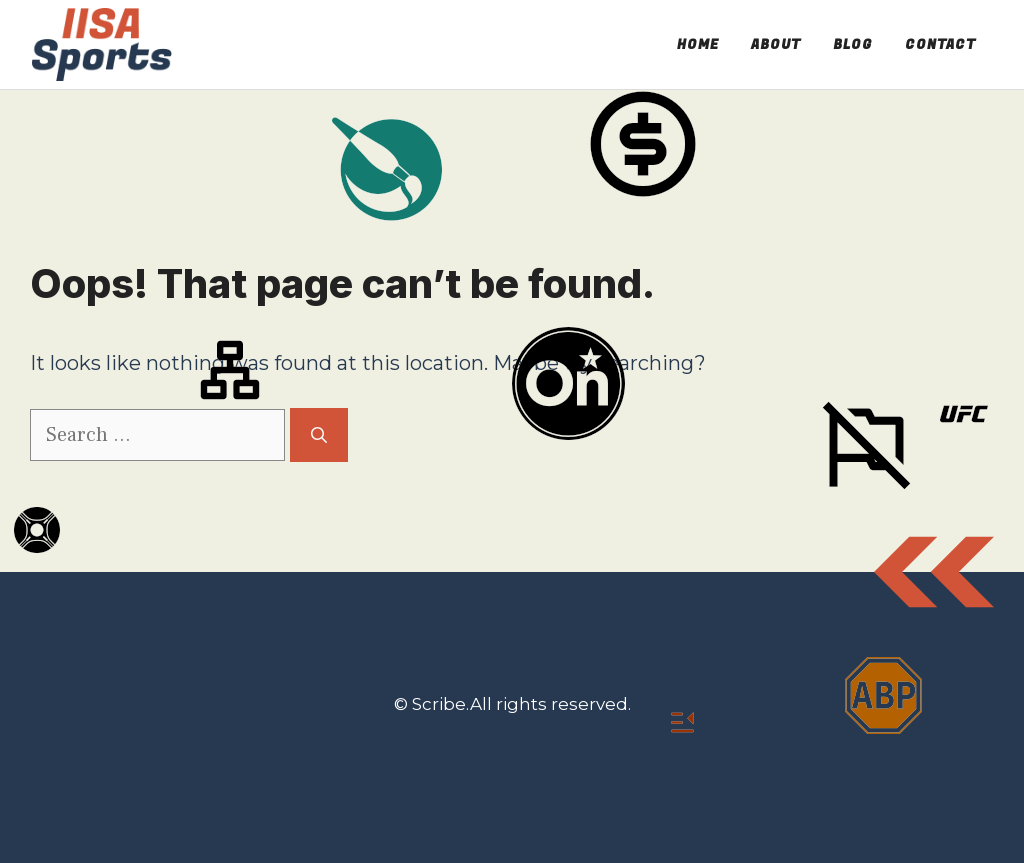 Image resolution: width=1024 pixels, height=863 pixels. Describe the element at coordinates (230, 370) in the screenshot. I see `view organization hierarchy` at that location.